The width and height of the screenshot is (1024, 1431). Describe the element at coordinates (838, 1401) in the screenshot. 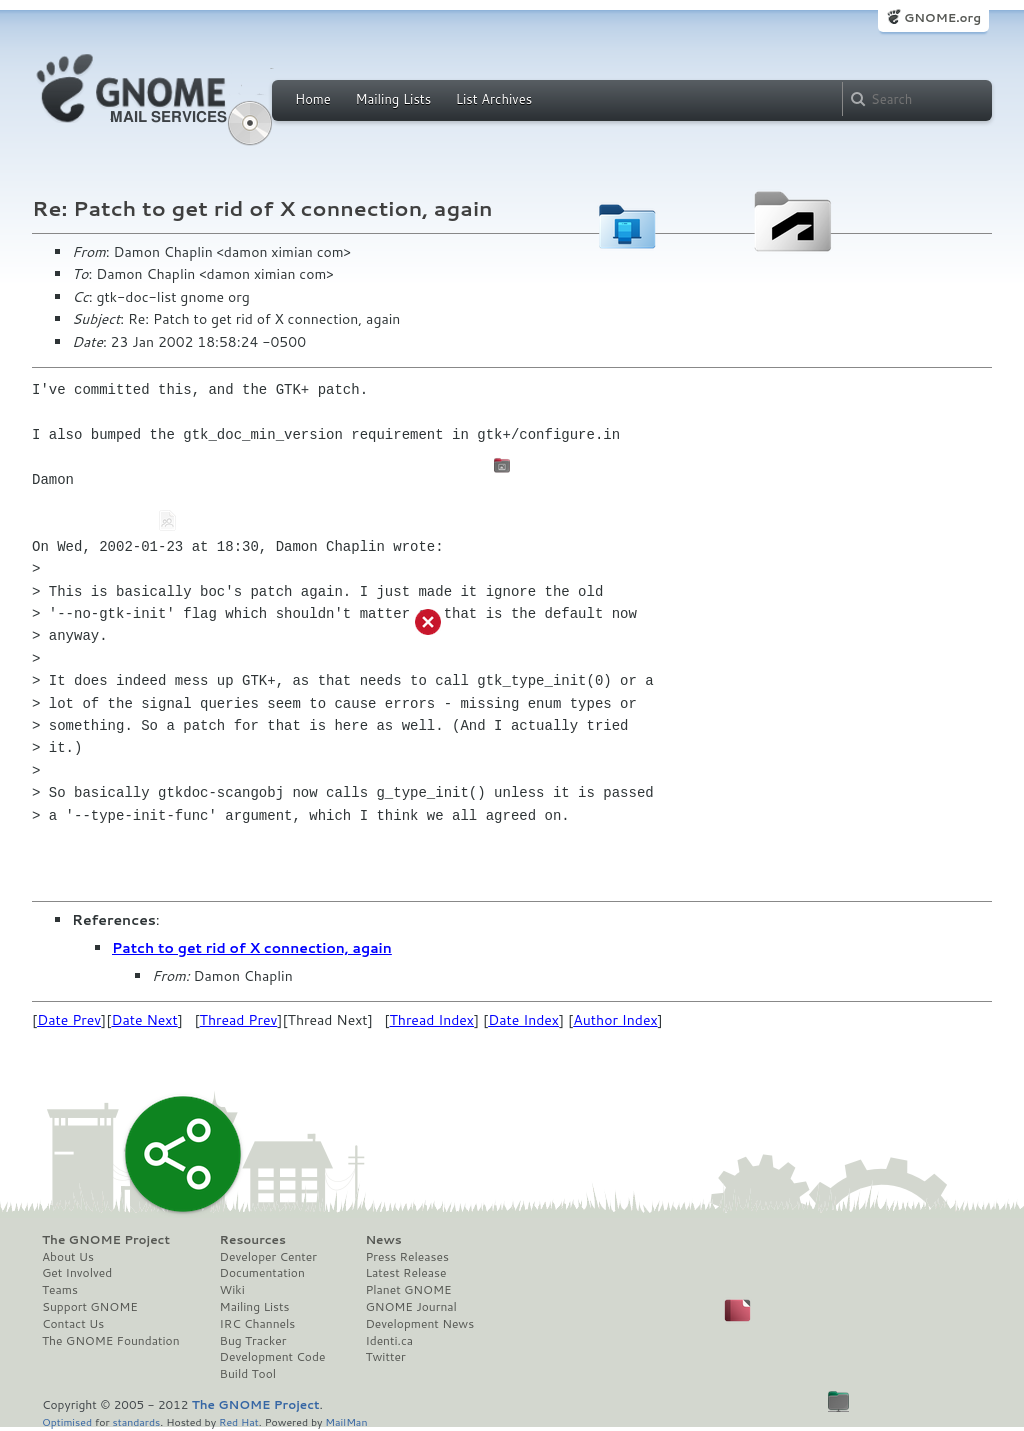

I see `access a remote or network folder` at that location.